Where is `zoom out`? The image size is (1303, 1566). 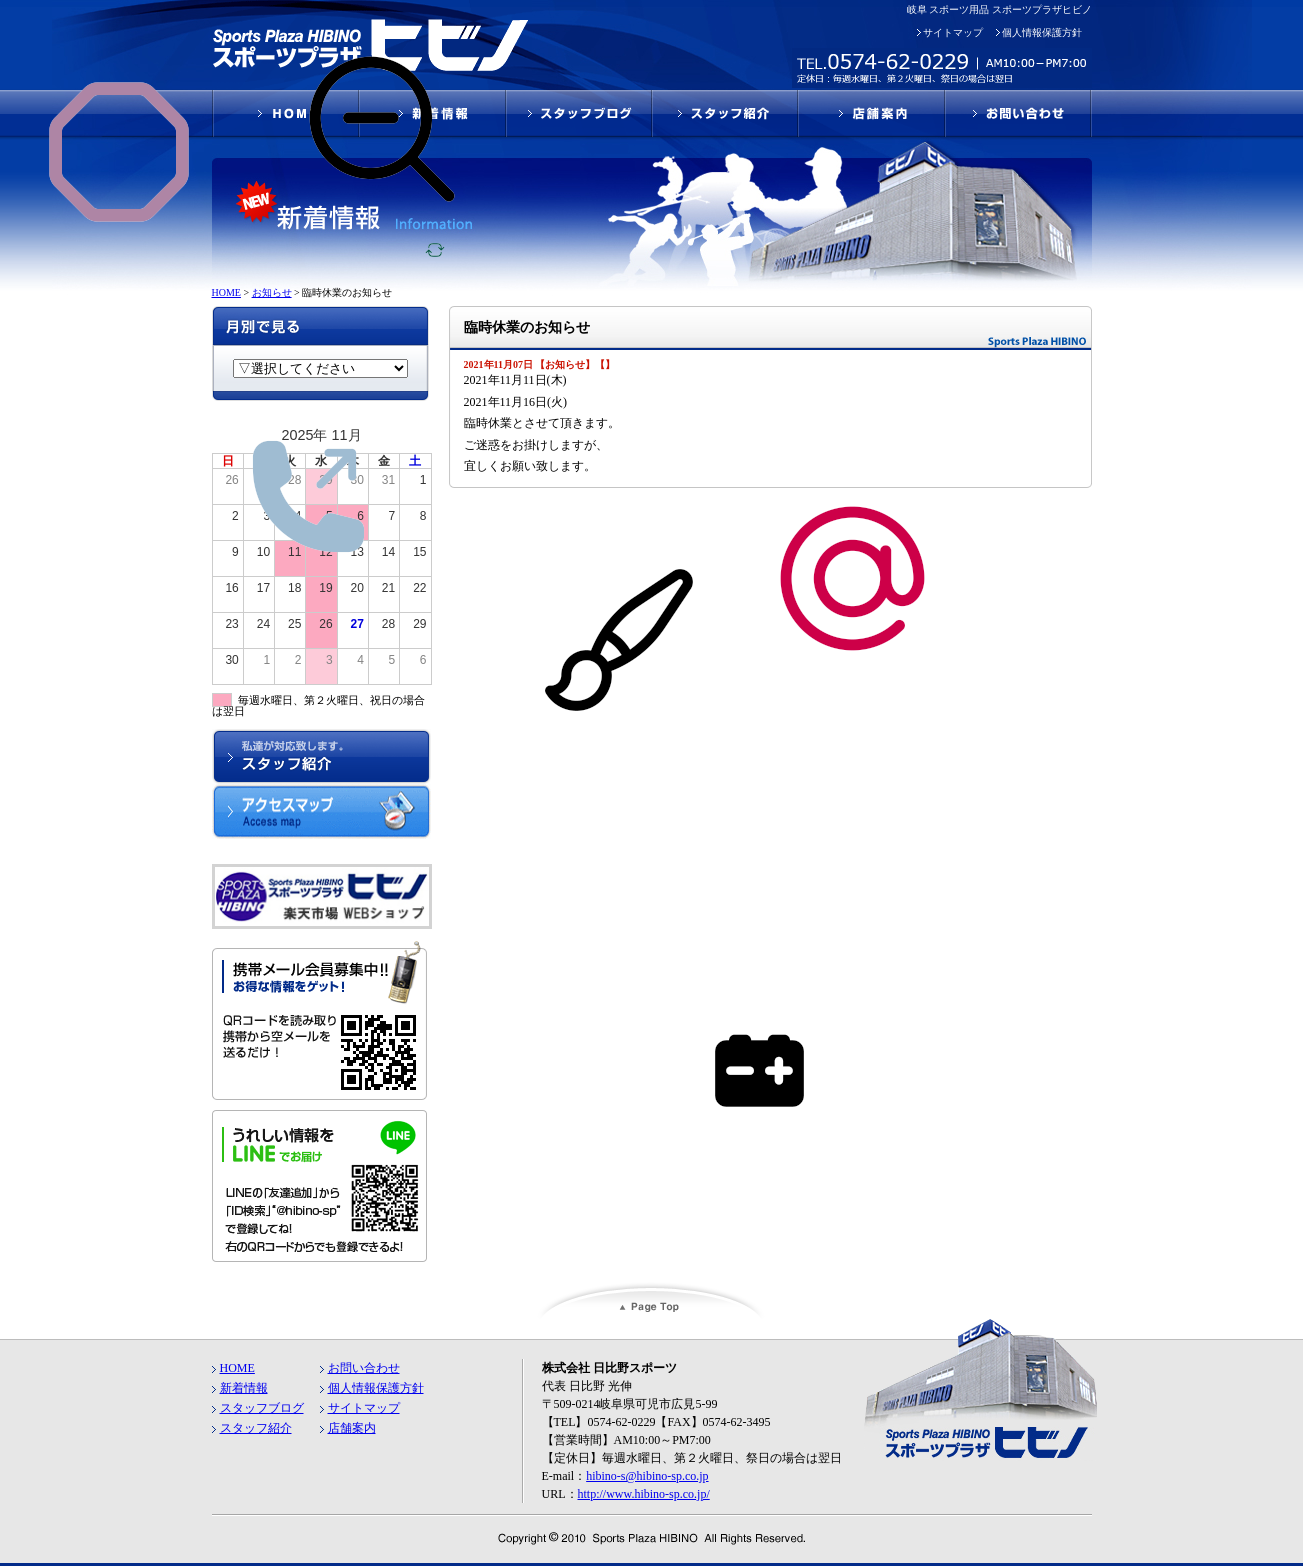
zoom out is located at coordinates (382, 129).